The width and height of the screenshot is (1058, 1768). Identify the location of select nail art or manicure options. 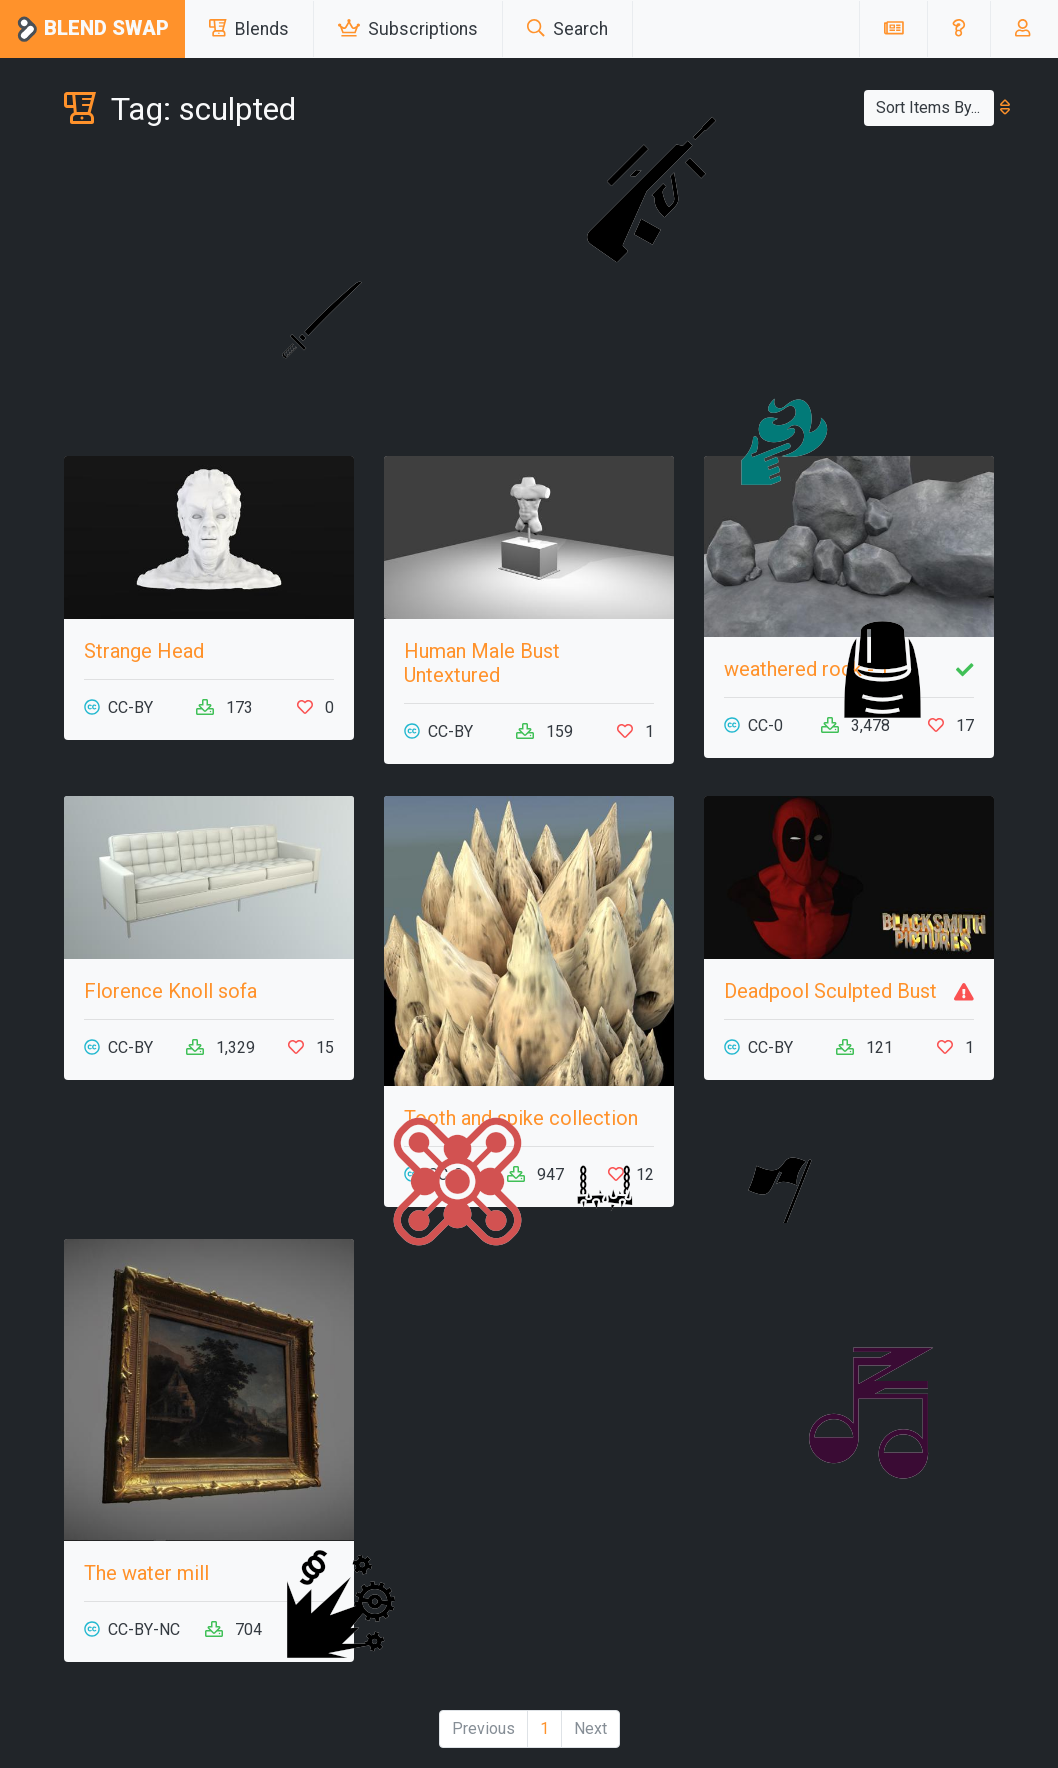
(882, 669).